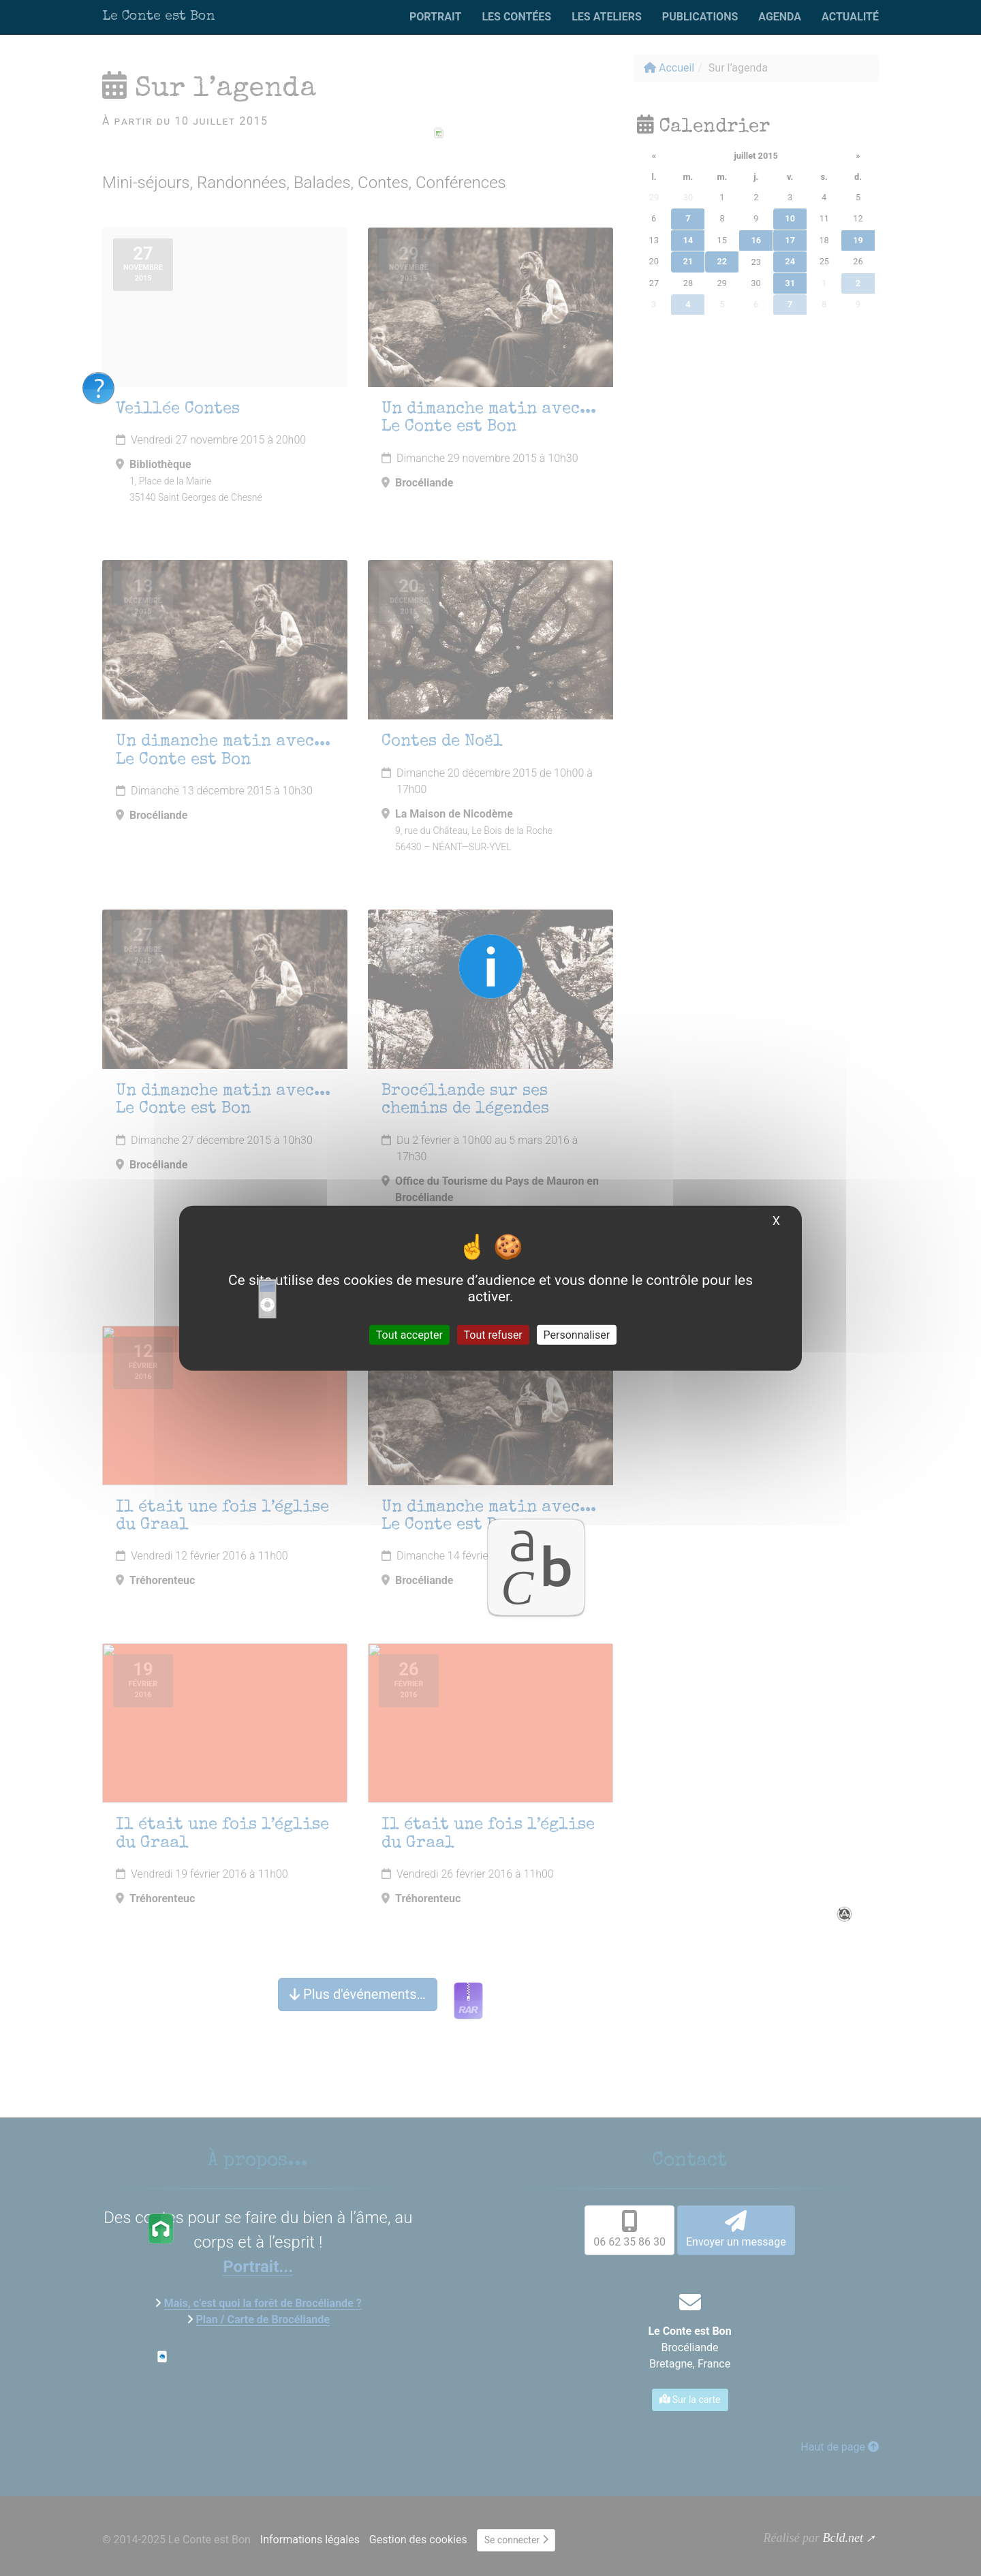  I want to click on a dart programming language source file, so click(162, 2357).